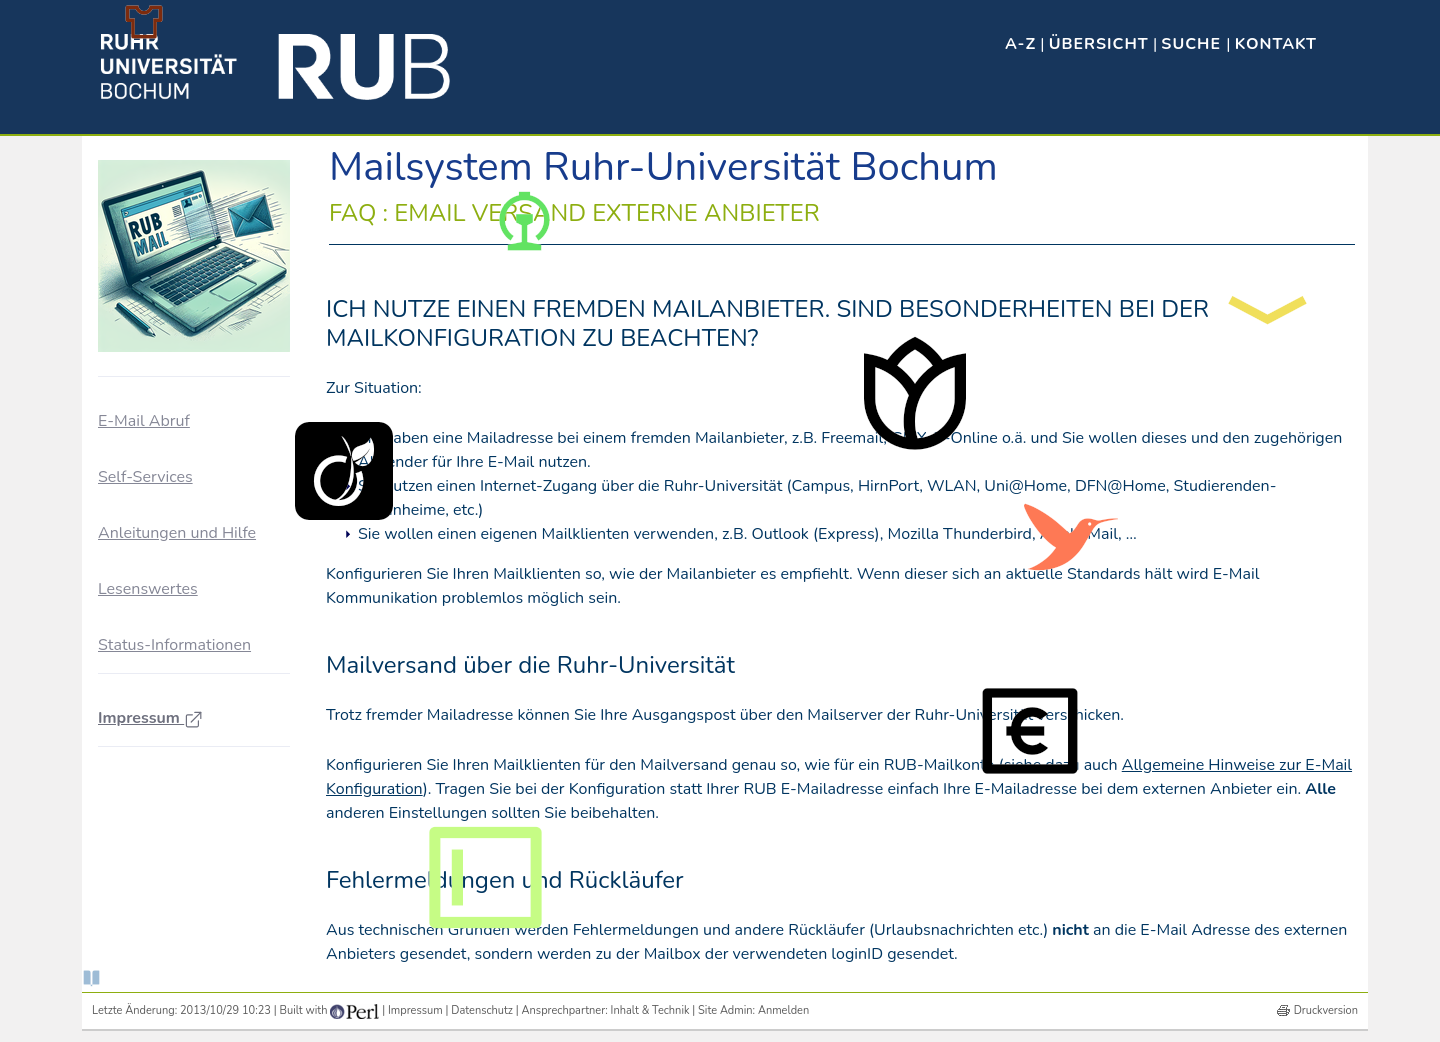  Describe the element at coordinates (91, 977) in the screenshot. I see `open reading mode or e-reader` at that location.